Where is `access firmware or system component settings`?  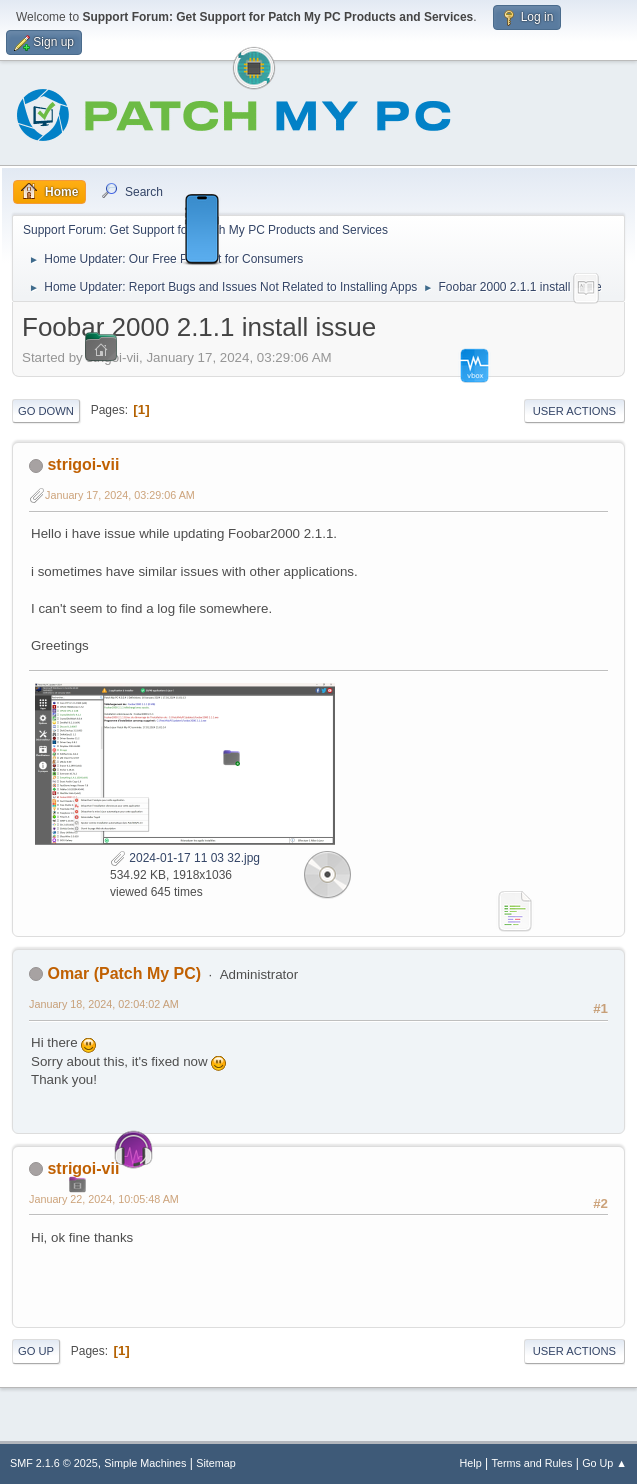 access firmware or system component settings is located at coordinates (254, 68).